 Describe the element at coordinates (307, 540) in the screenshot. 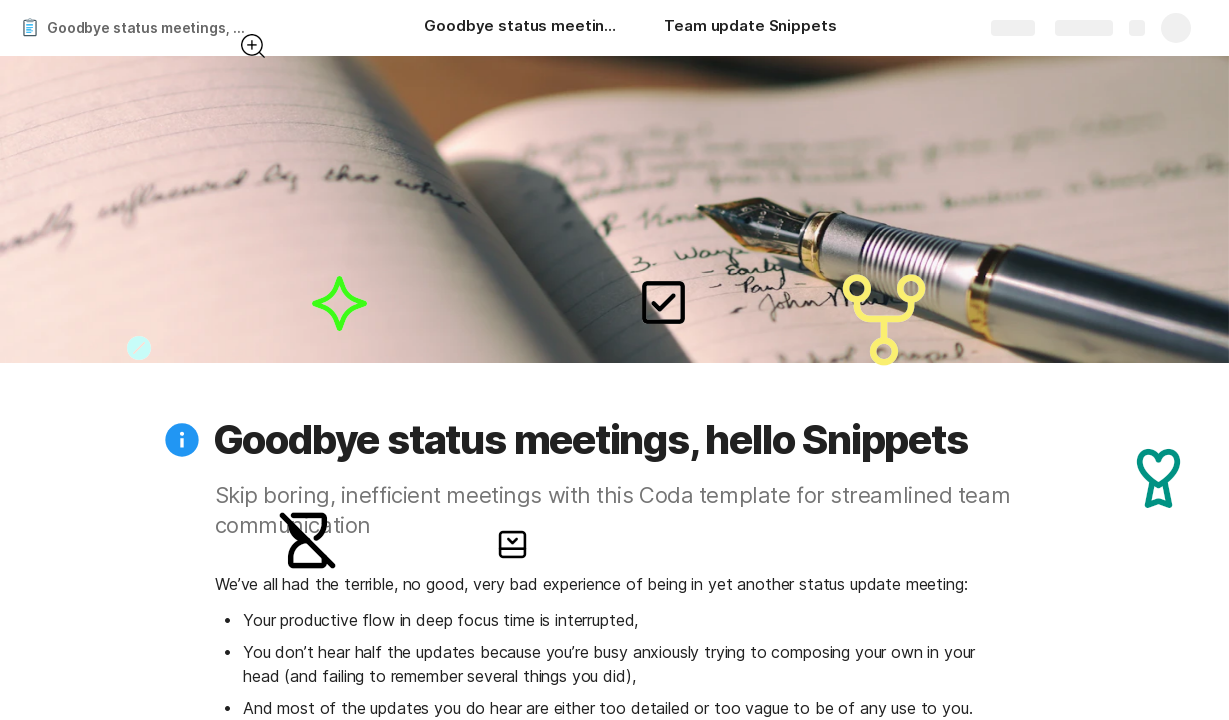

I see `disable timer or countdown` at that location.